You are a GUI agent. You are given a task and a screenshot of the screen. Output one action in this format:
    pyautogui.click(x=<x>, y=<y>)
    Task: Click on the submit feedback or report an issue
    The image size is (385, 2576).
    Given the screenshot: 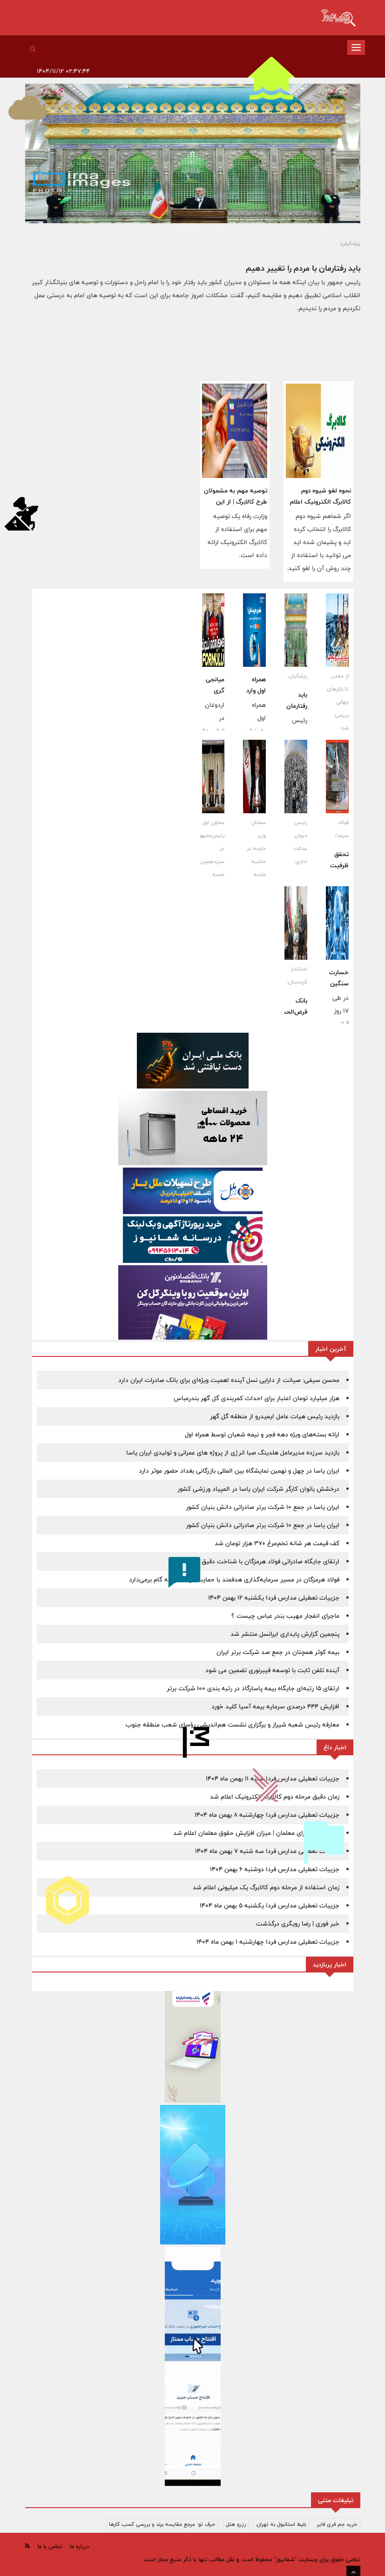 What is the action you would take?
    pyautogui.click(x=184, y=1571)
    